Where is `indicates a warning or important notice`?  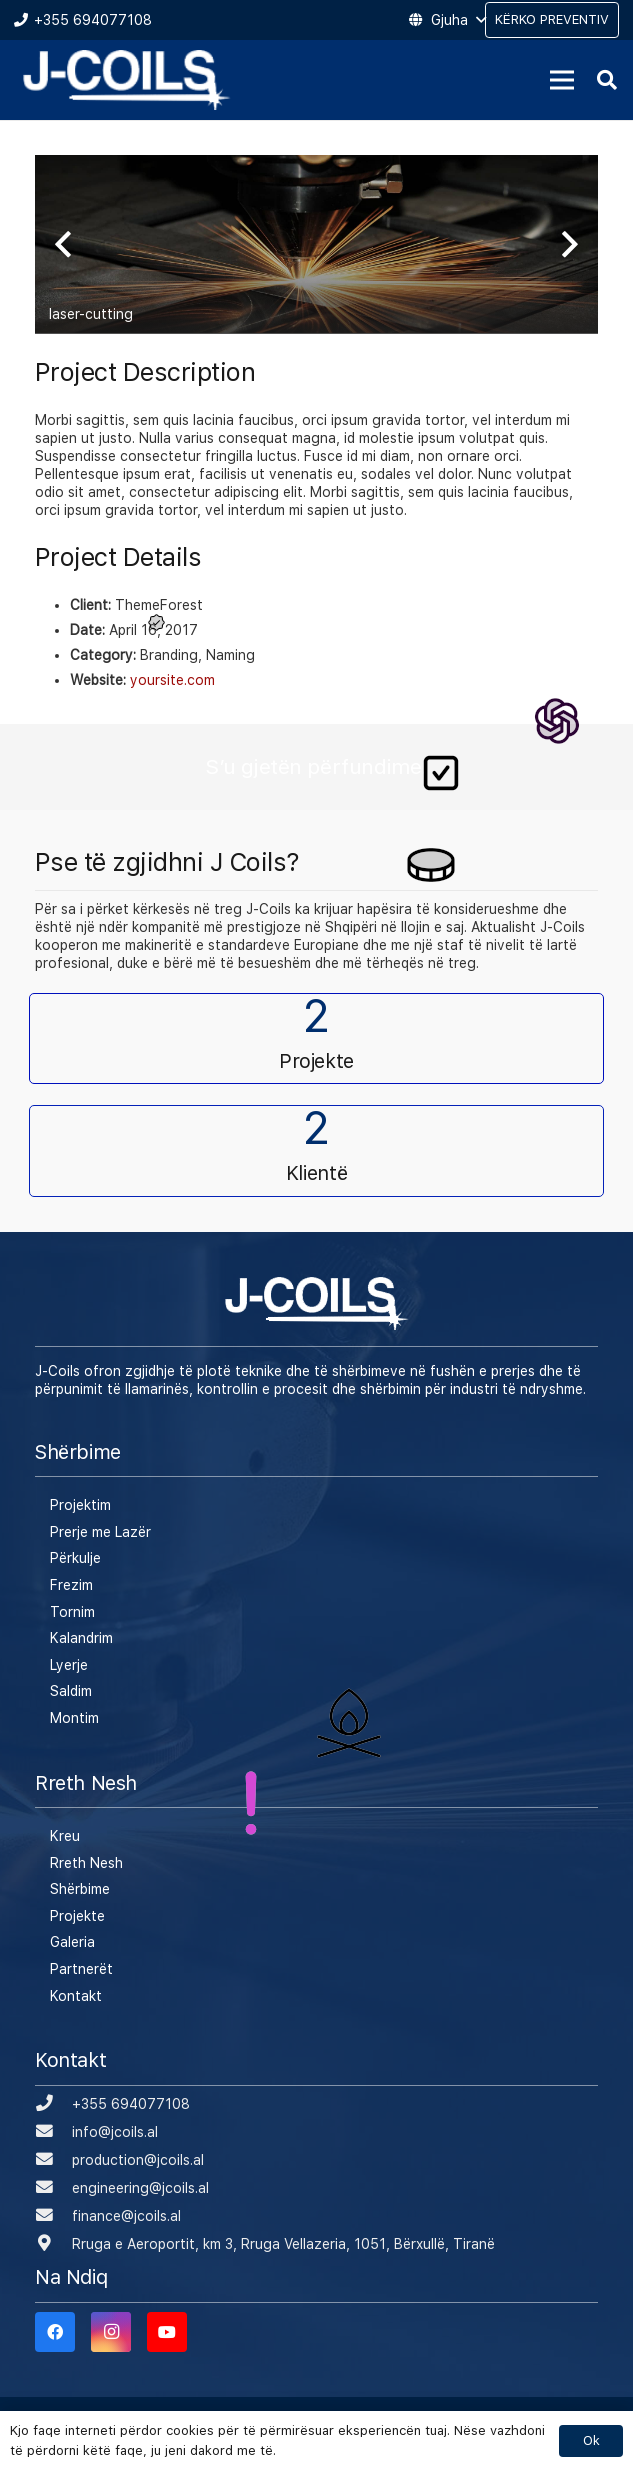
indicates a warning or important notice is located at coordinates (251, 1803).